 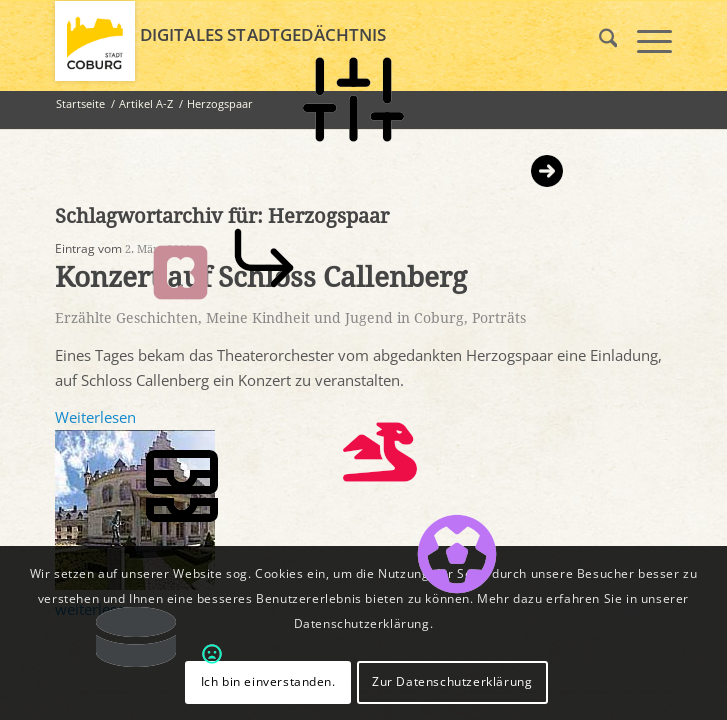 I want to click on proceed to the next step, so click(x=547, y=171).